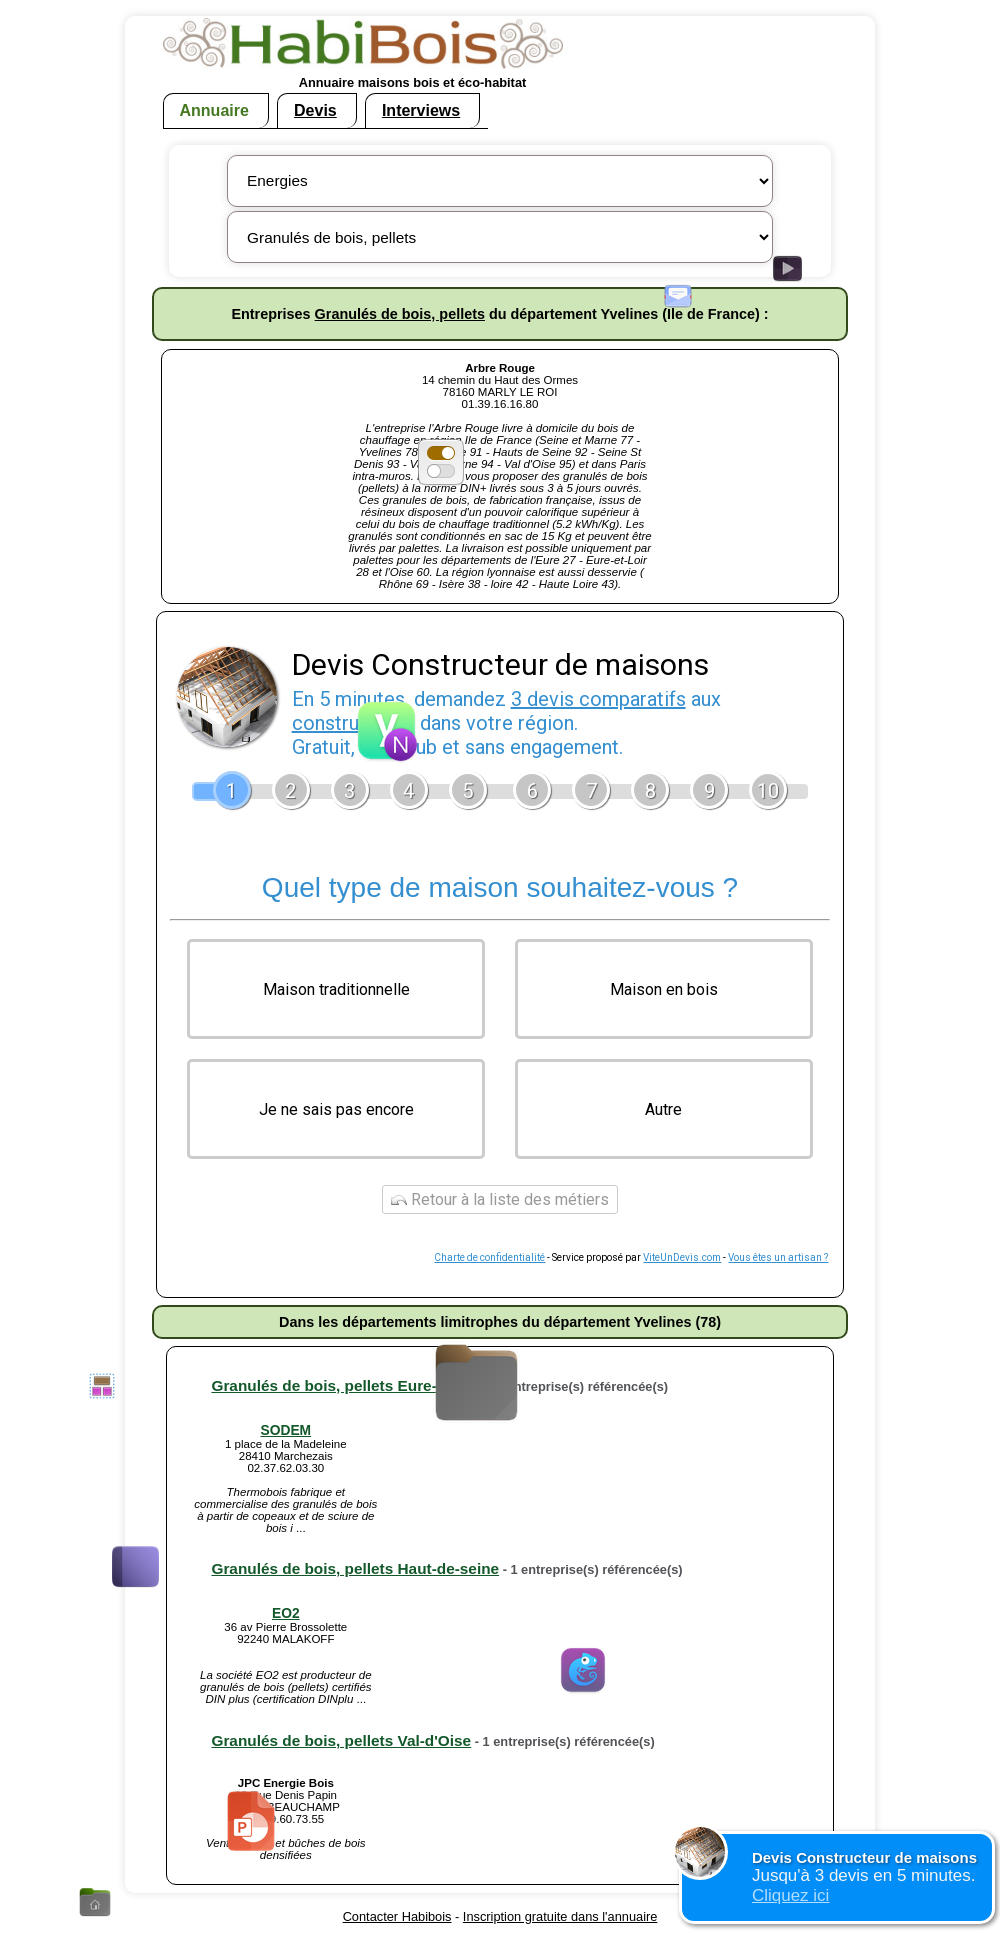 This screenshot has height=1934, width=1000. Describe the element at coordinates (251, 1821) in the screenshot. I see `a microsoft powerpoint file` at that location.